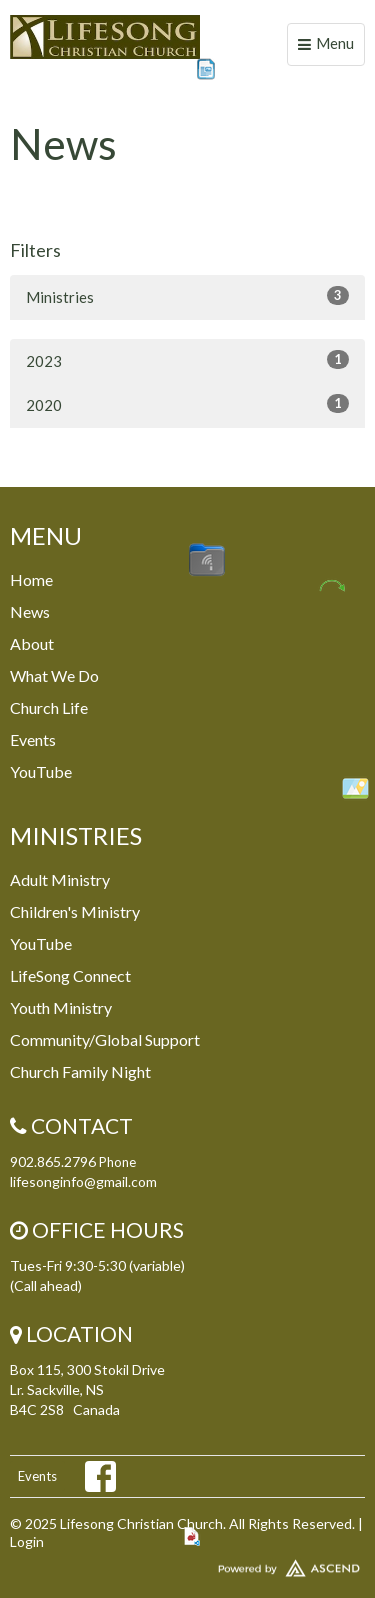 The image size is (375, 1598). I want to click on open a text document template file, so click(206, 69).